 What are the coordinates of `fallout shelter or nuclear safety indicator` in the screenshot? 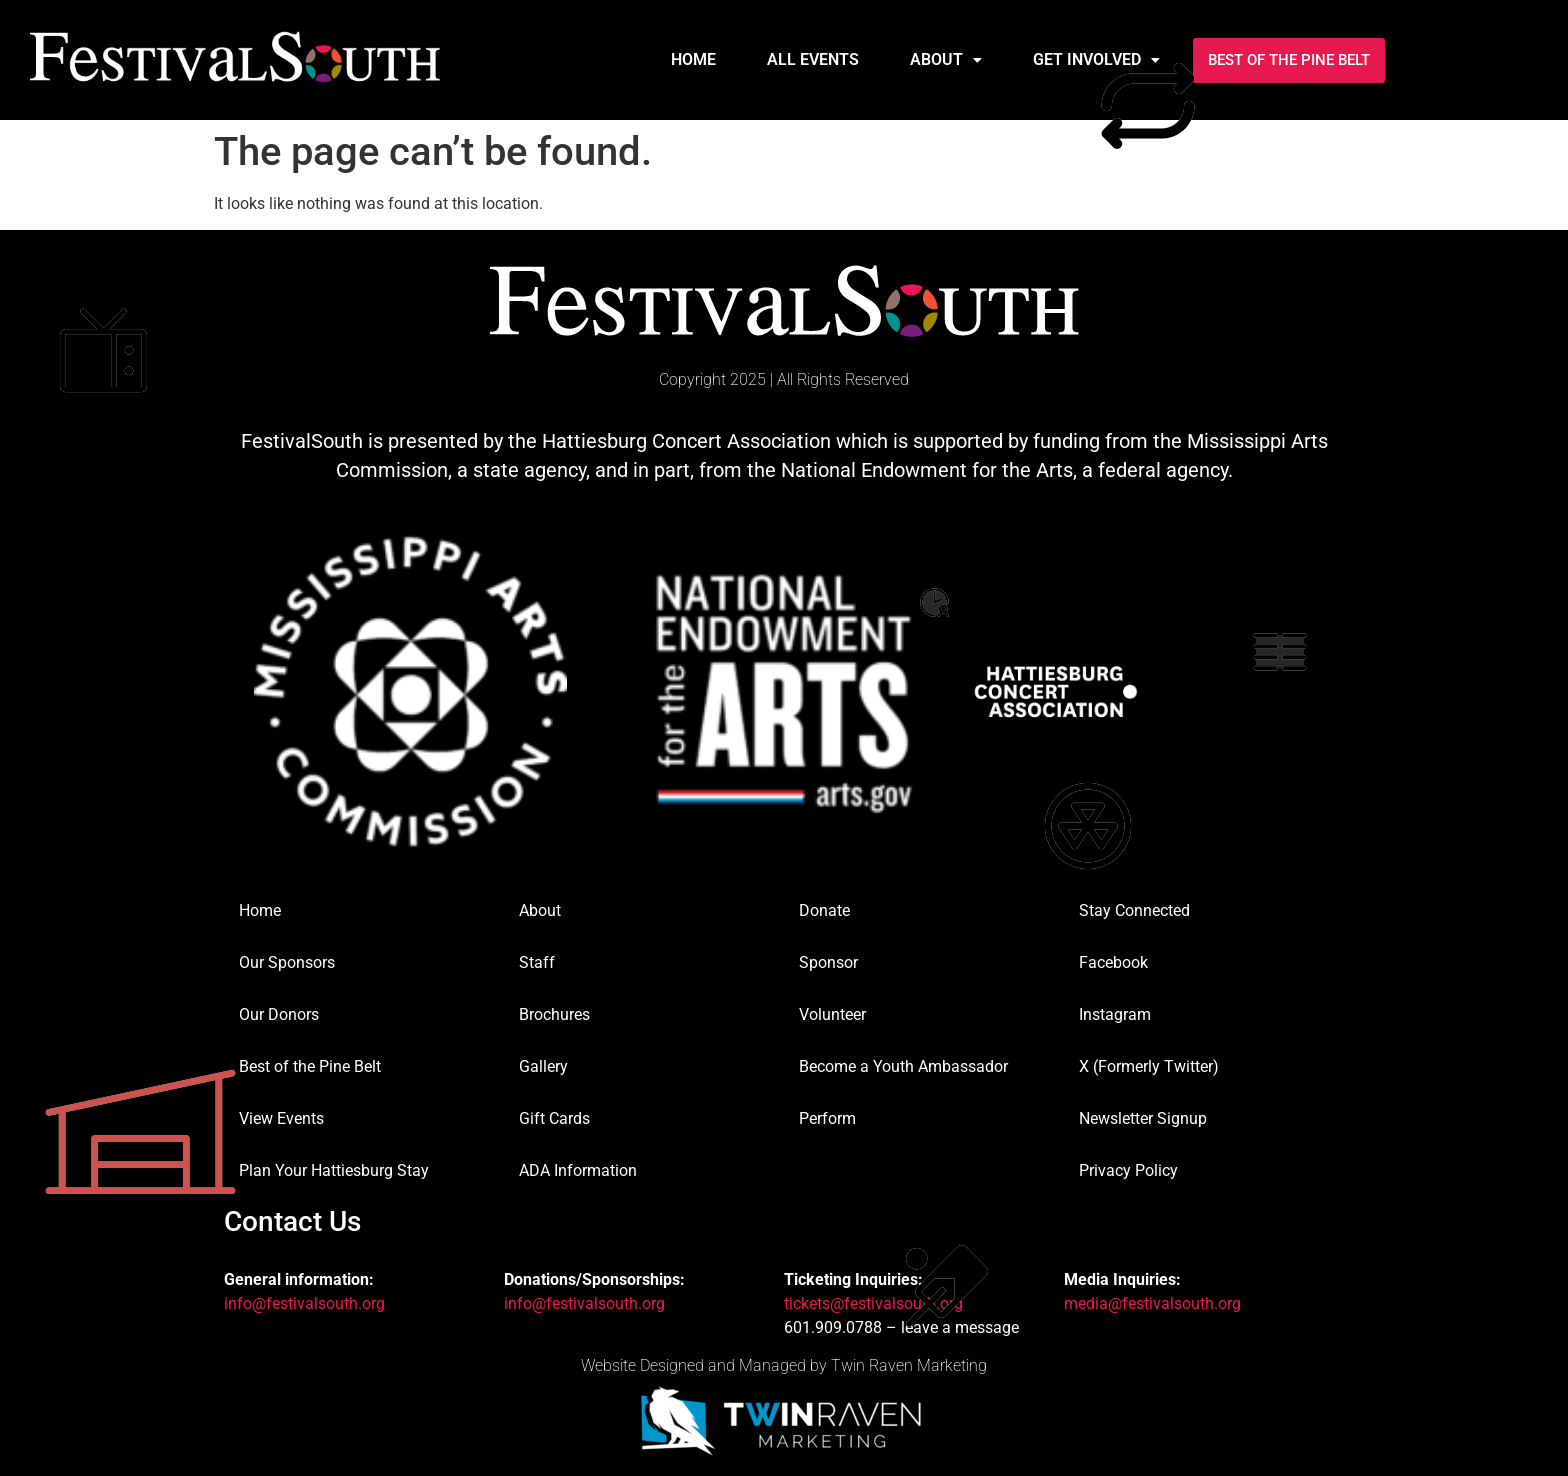 It's located at (1088, 826).